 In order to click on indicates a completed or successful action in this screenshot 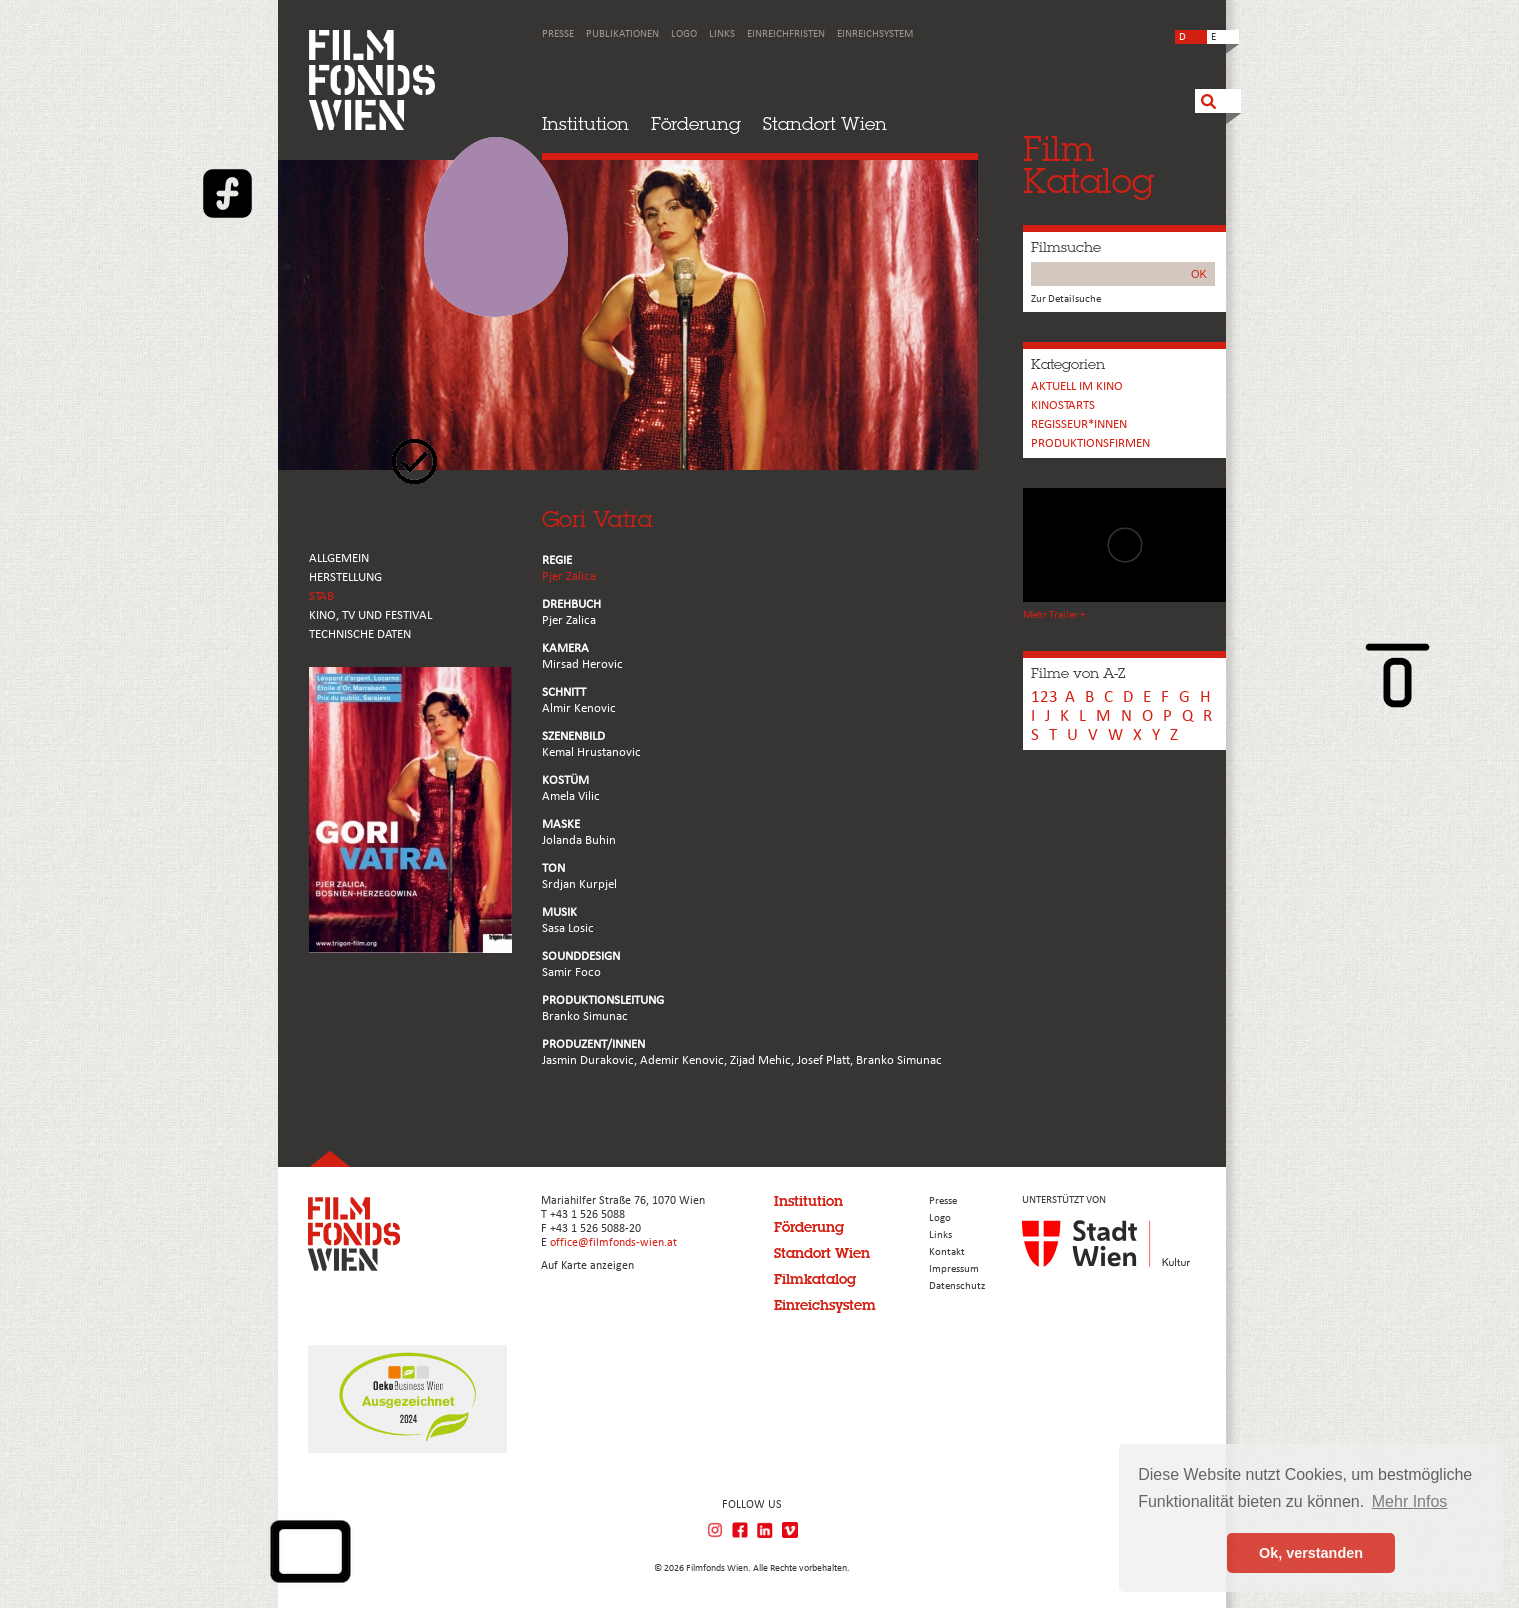, I will do `click(414, 461)`.